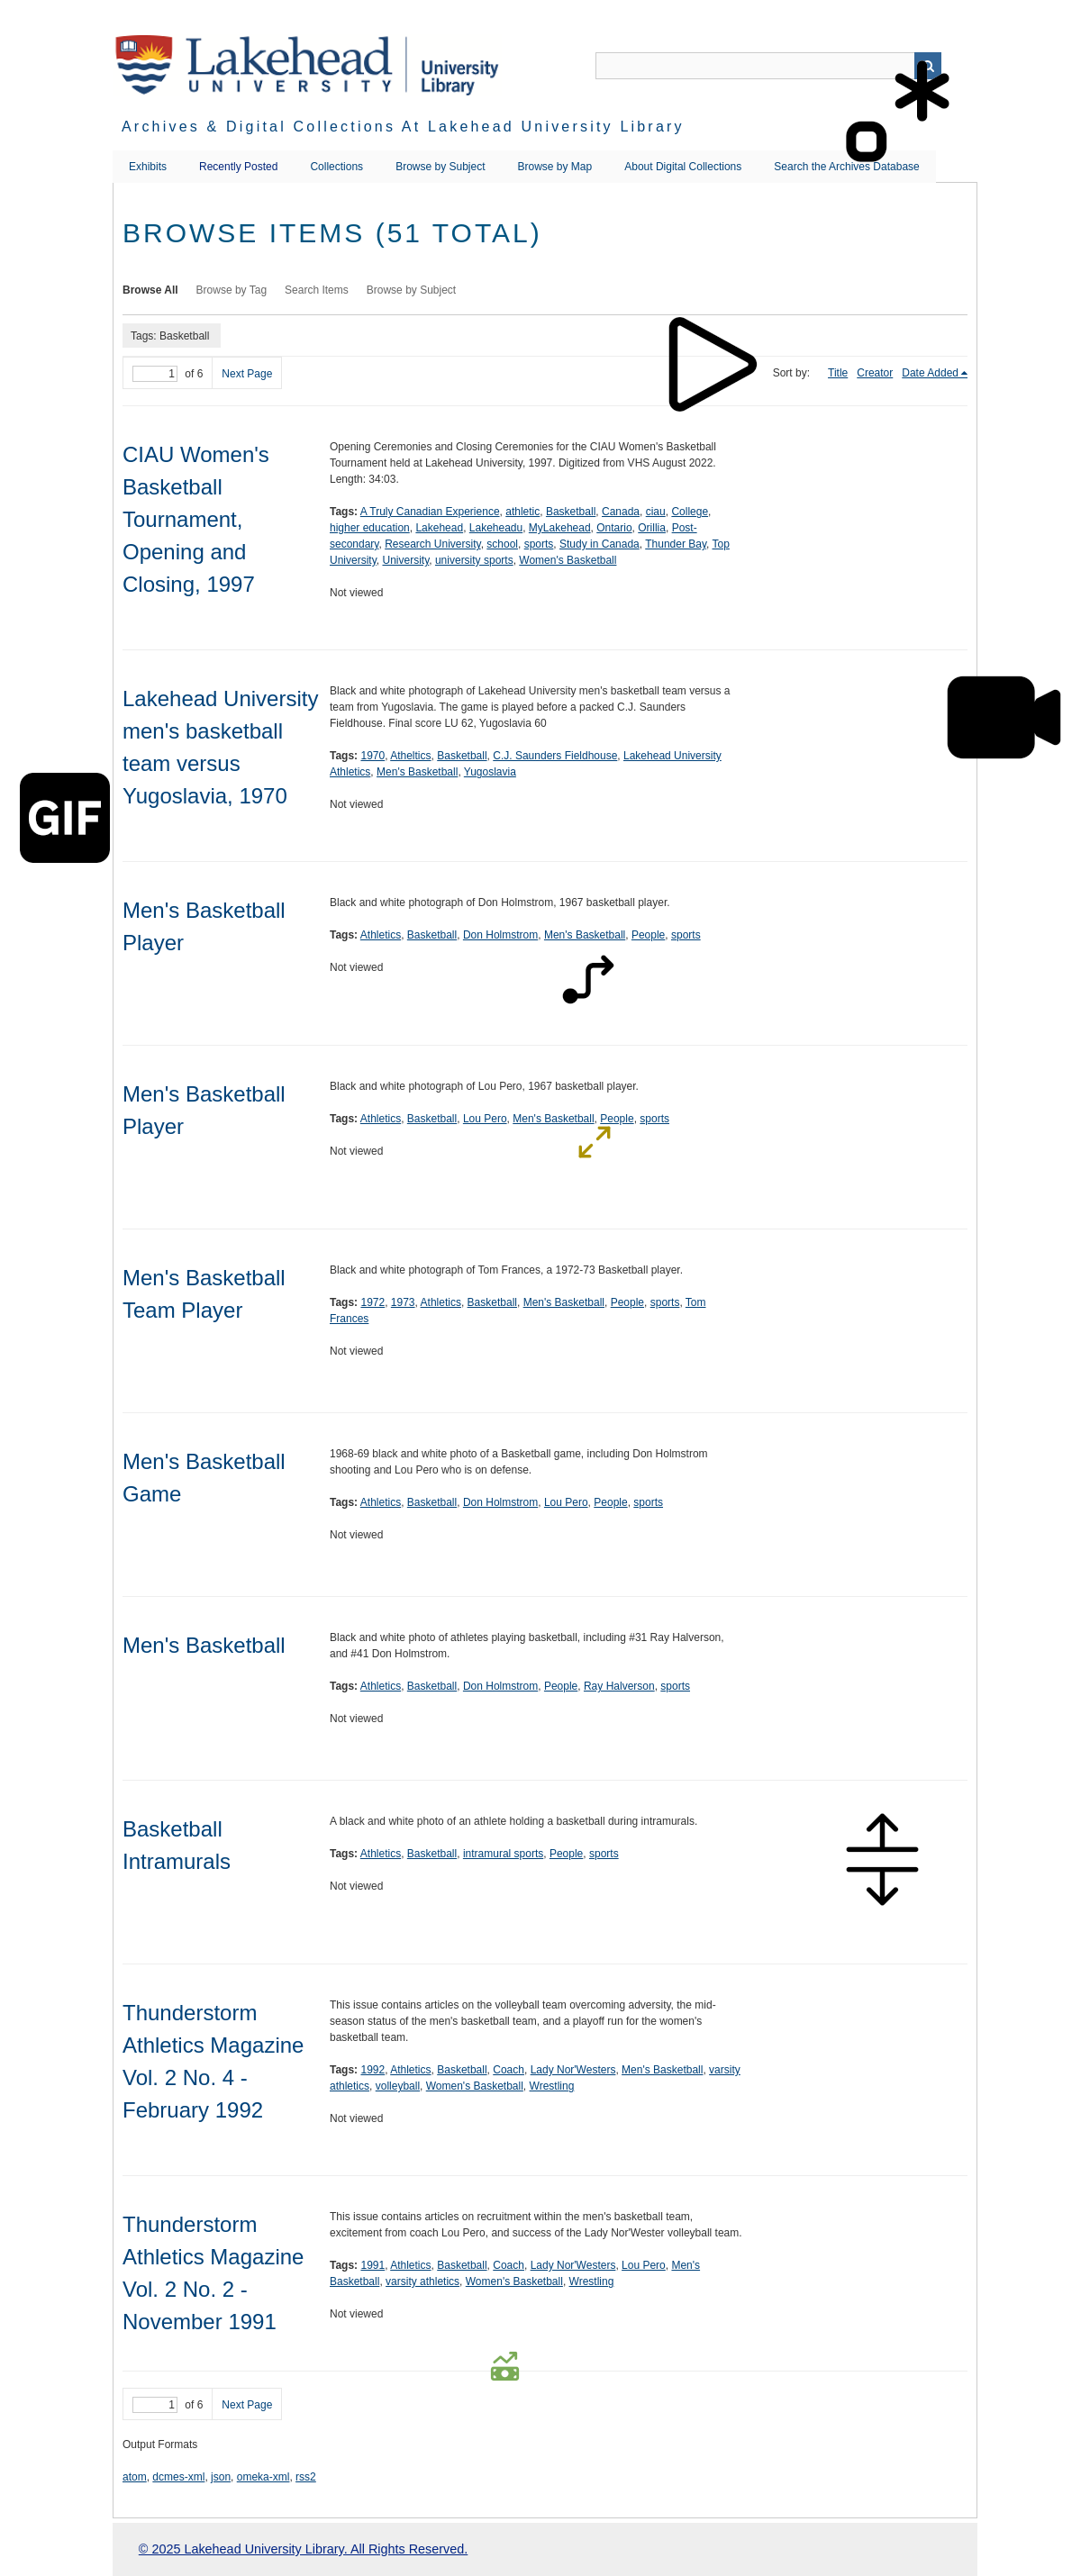 The width and height of the screenshot is (1090, 2576). What do you see at coordinates (896, 111) in the screenshot?
I see `access regular expression search options` at bounding box center [896, 111].